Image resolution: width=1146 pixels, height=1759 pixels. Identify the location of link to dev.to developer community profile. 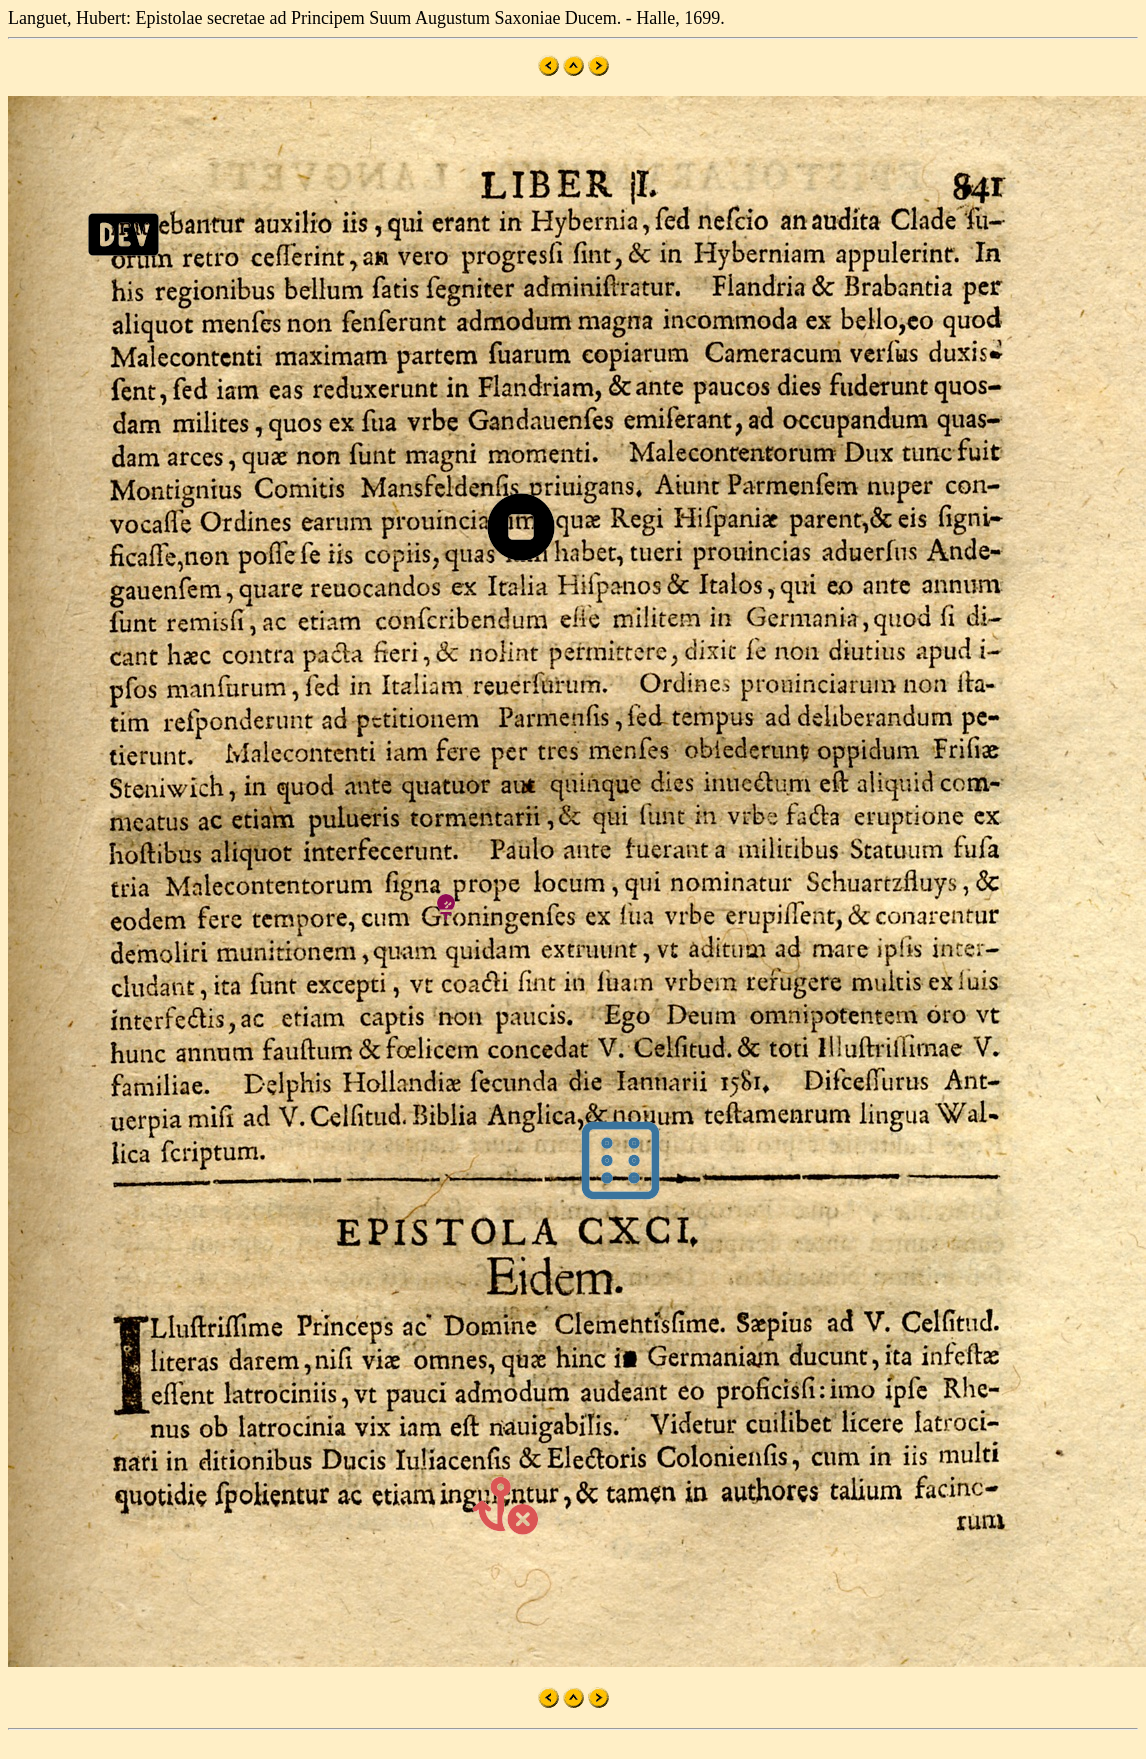
(123, 234).